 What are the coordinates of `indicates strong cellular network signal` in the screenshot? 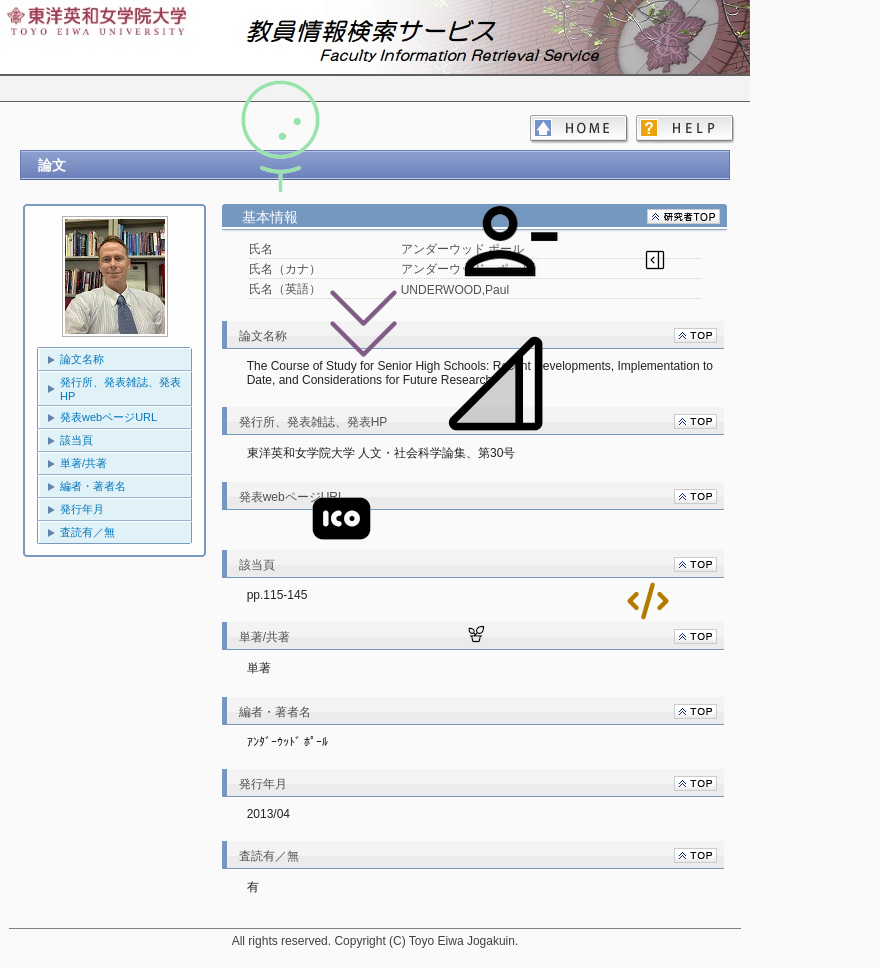 It's located at (503, 387).